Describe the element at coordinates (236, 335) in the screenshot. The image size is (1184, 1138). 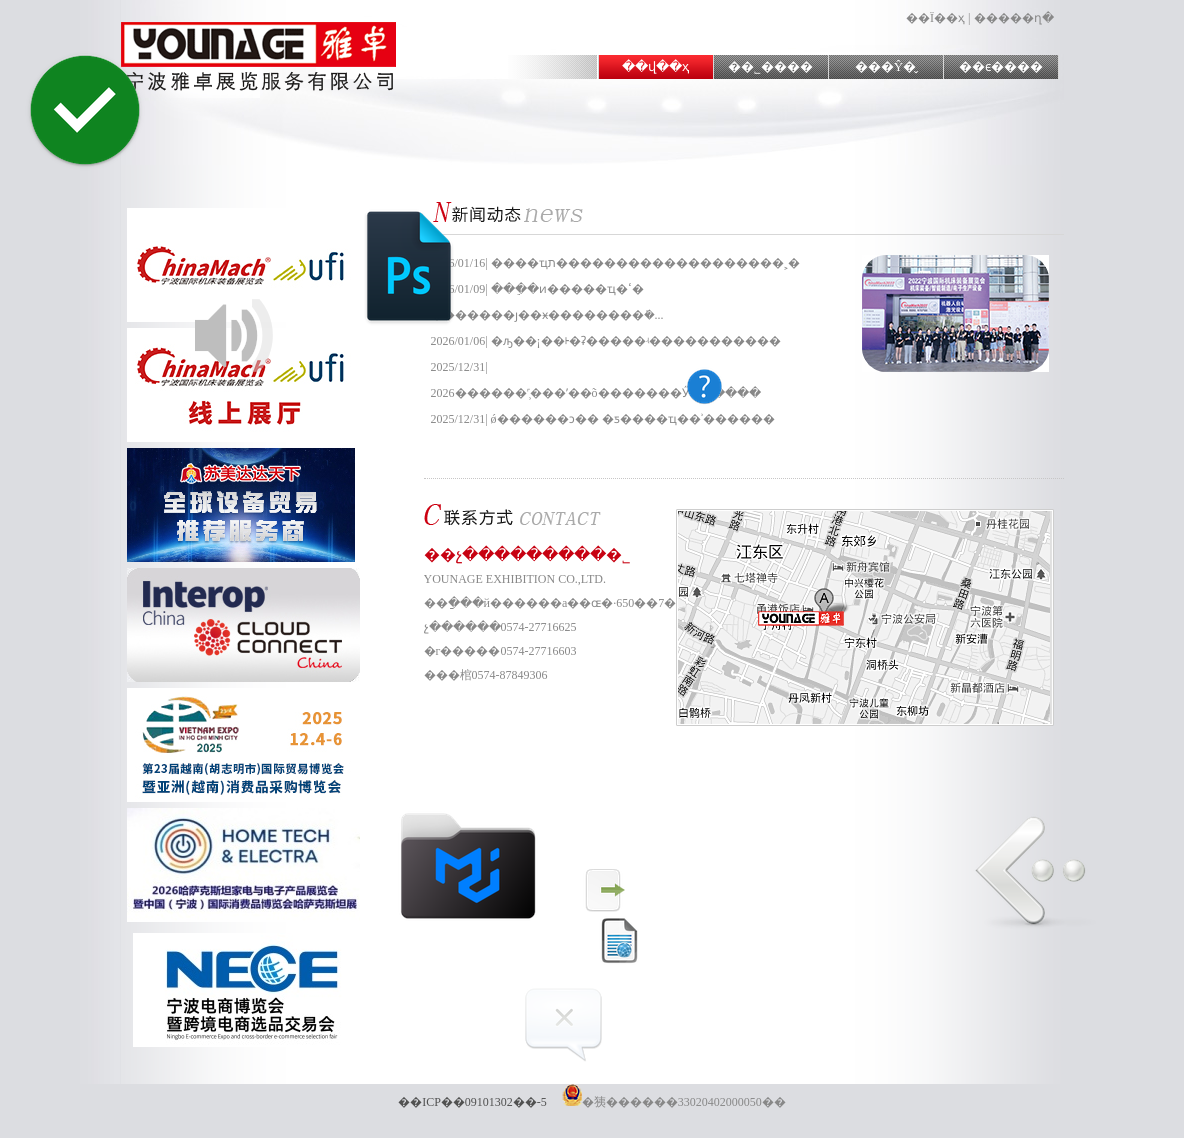
I see `indicates medium volume level` at that location.